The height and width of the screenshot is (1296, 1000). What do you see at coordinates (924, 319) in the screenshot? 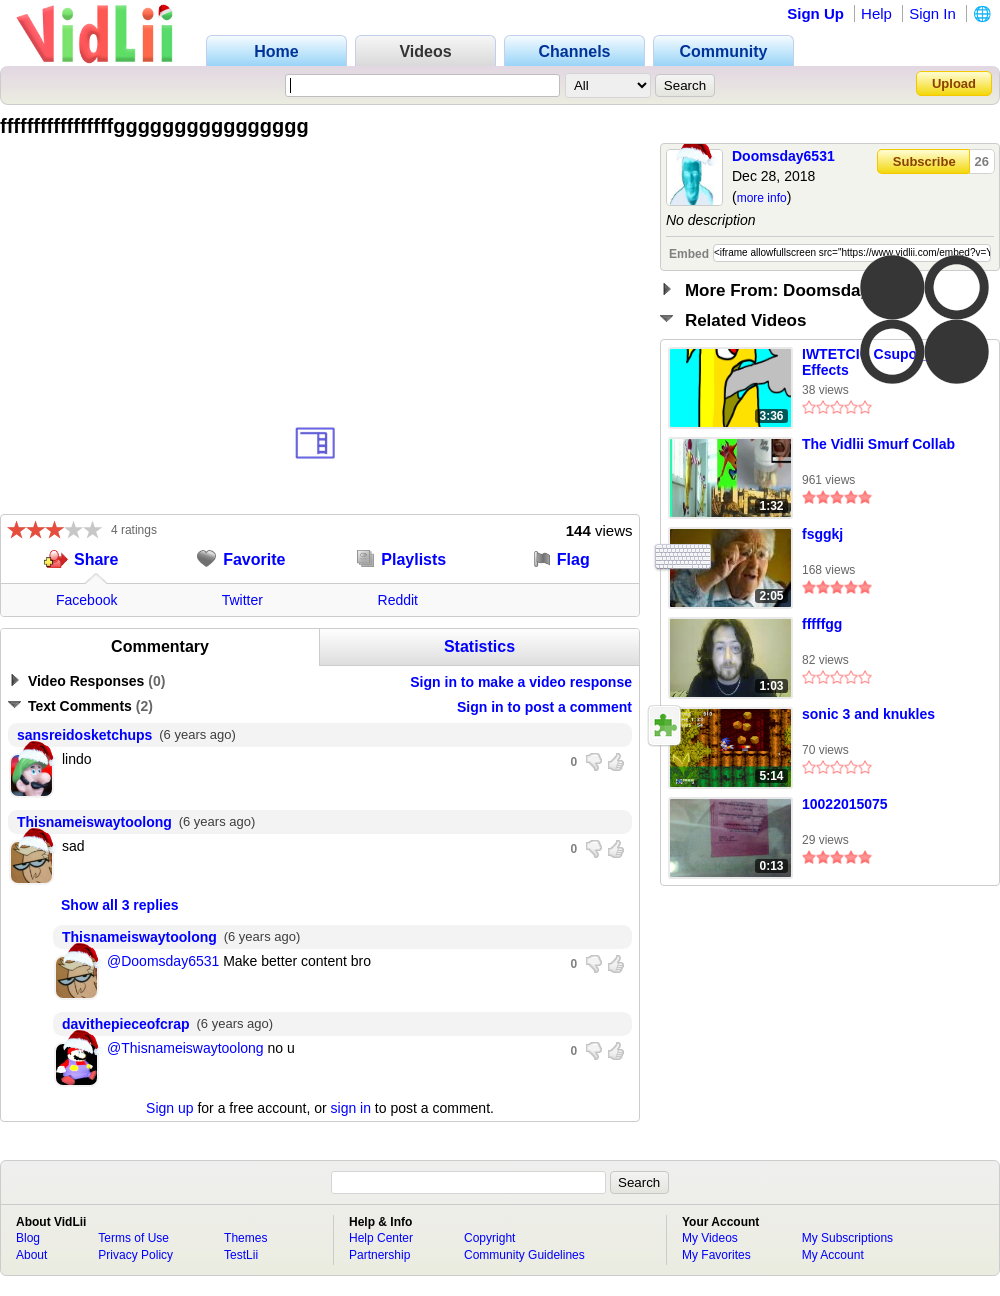
I see `launch the reversi board game app` at bounding box center [924, 319].